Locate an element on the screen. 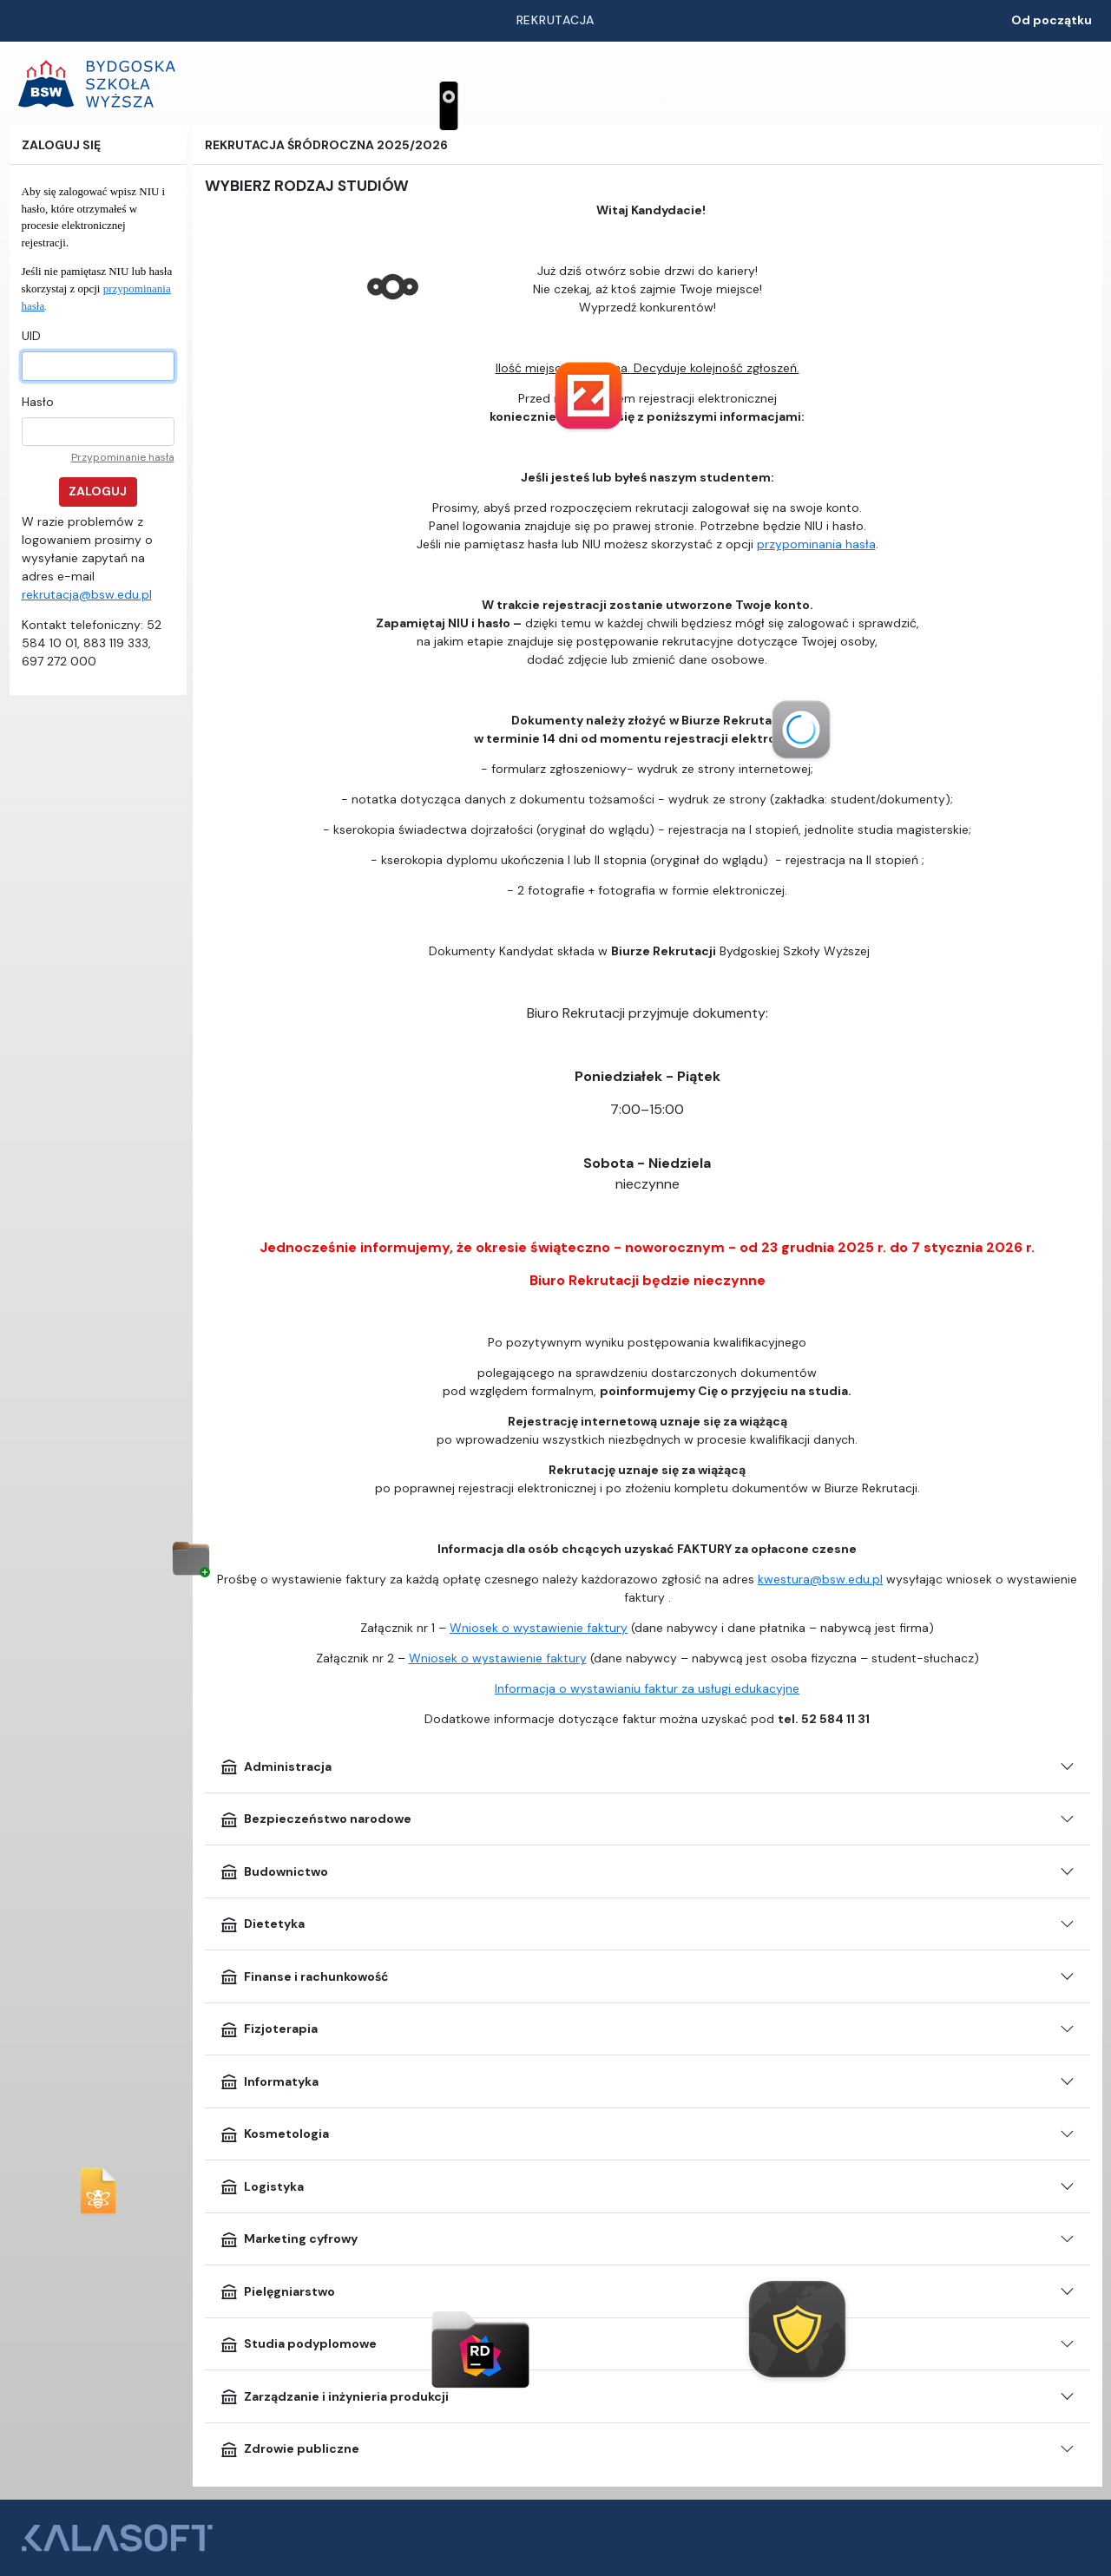 This screenshot has height=2576, width=1111. open Zrythm digital audio workstation is located at coordinates (588, 396).